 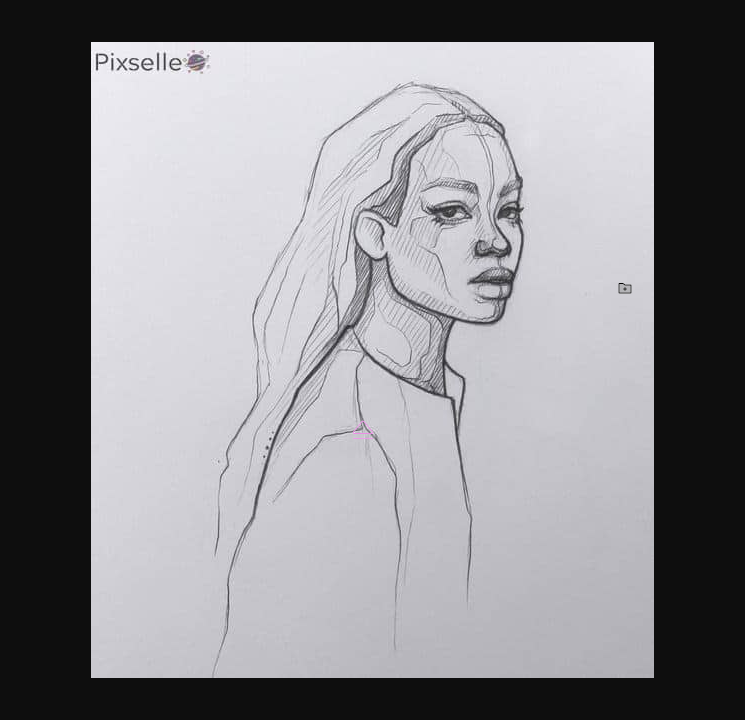 I want to click on create a new folder, so click(x=625, y=288).